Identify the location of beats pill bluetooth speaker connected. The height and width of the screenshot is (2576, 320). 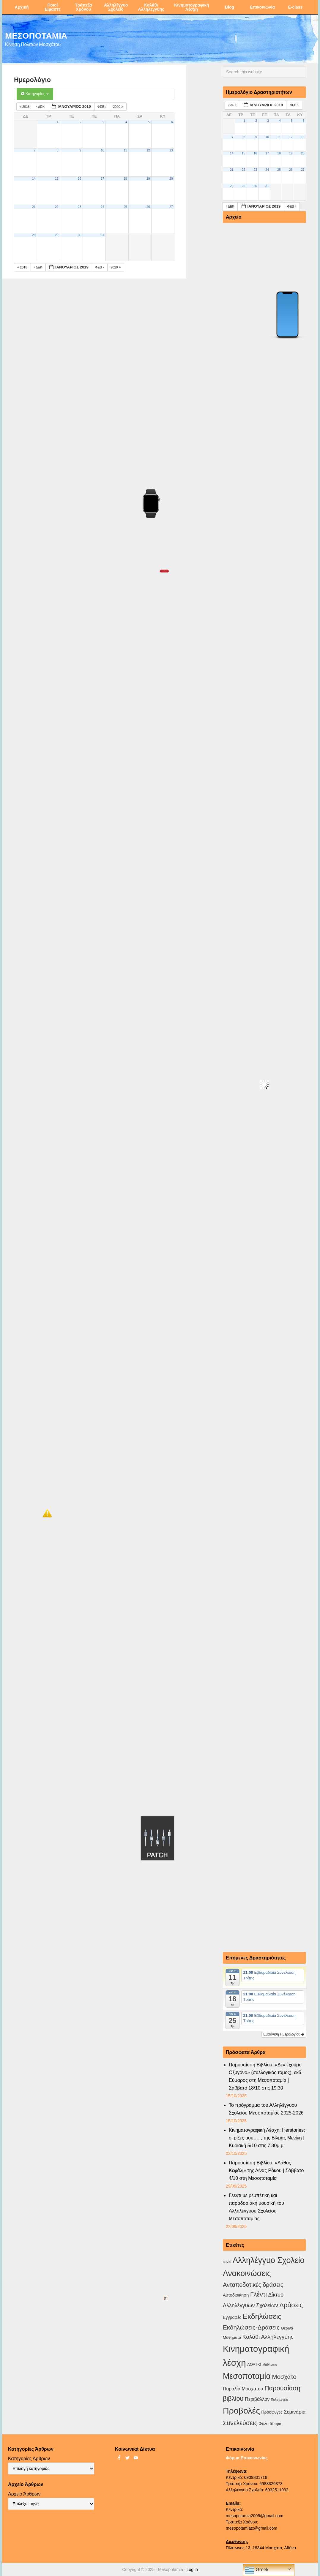
(164, 571).